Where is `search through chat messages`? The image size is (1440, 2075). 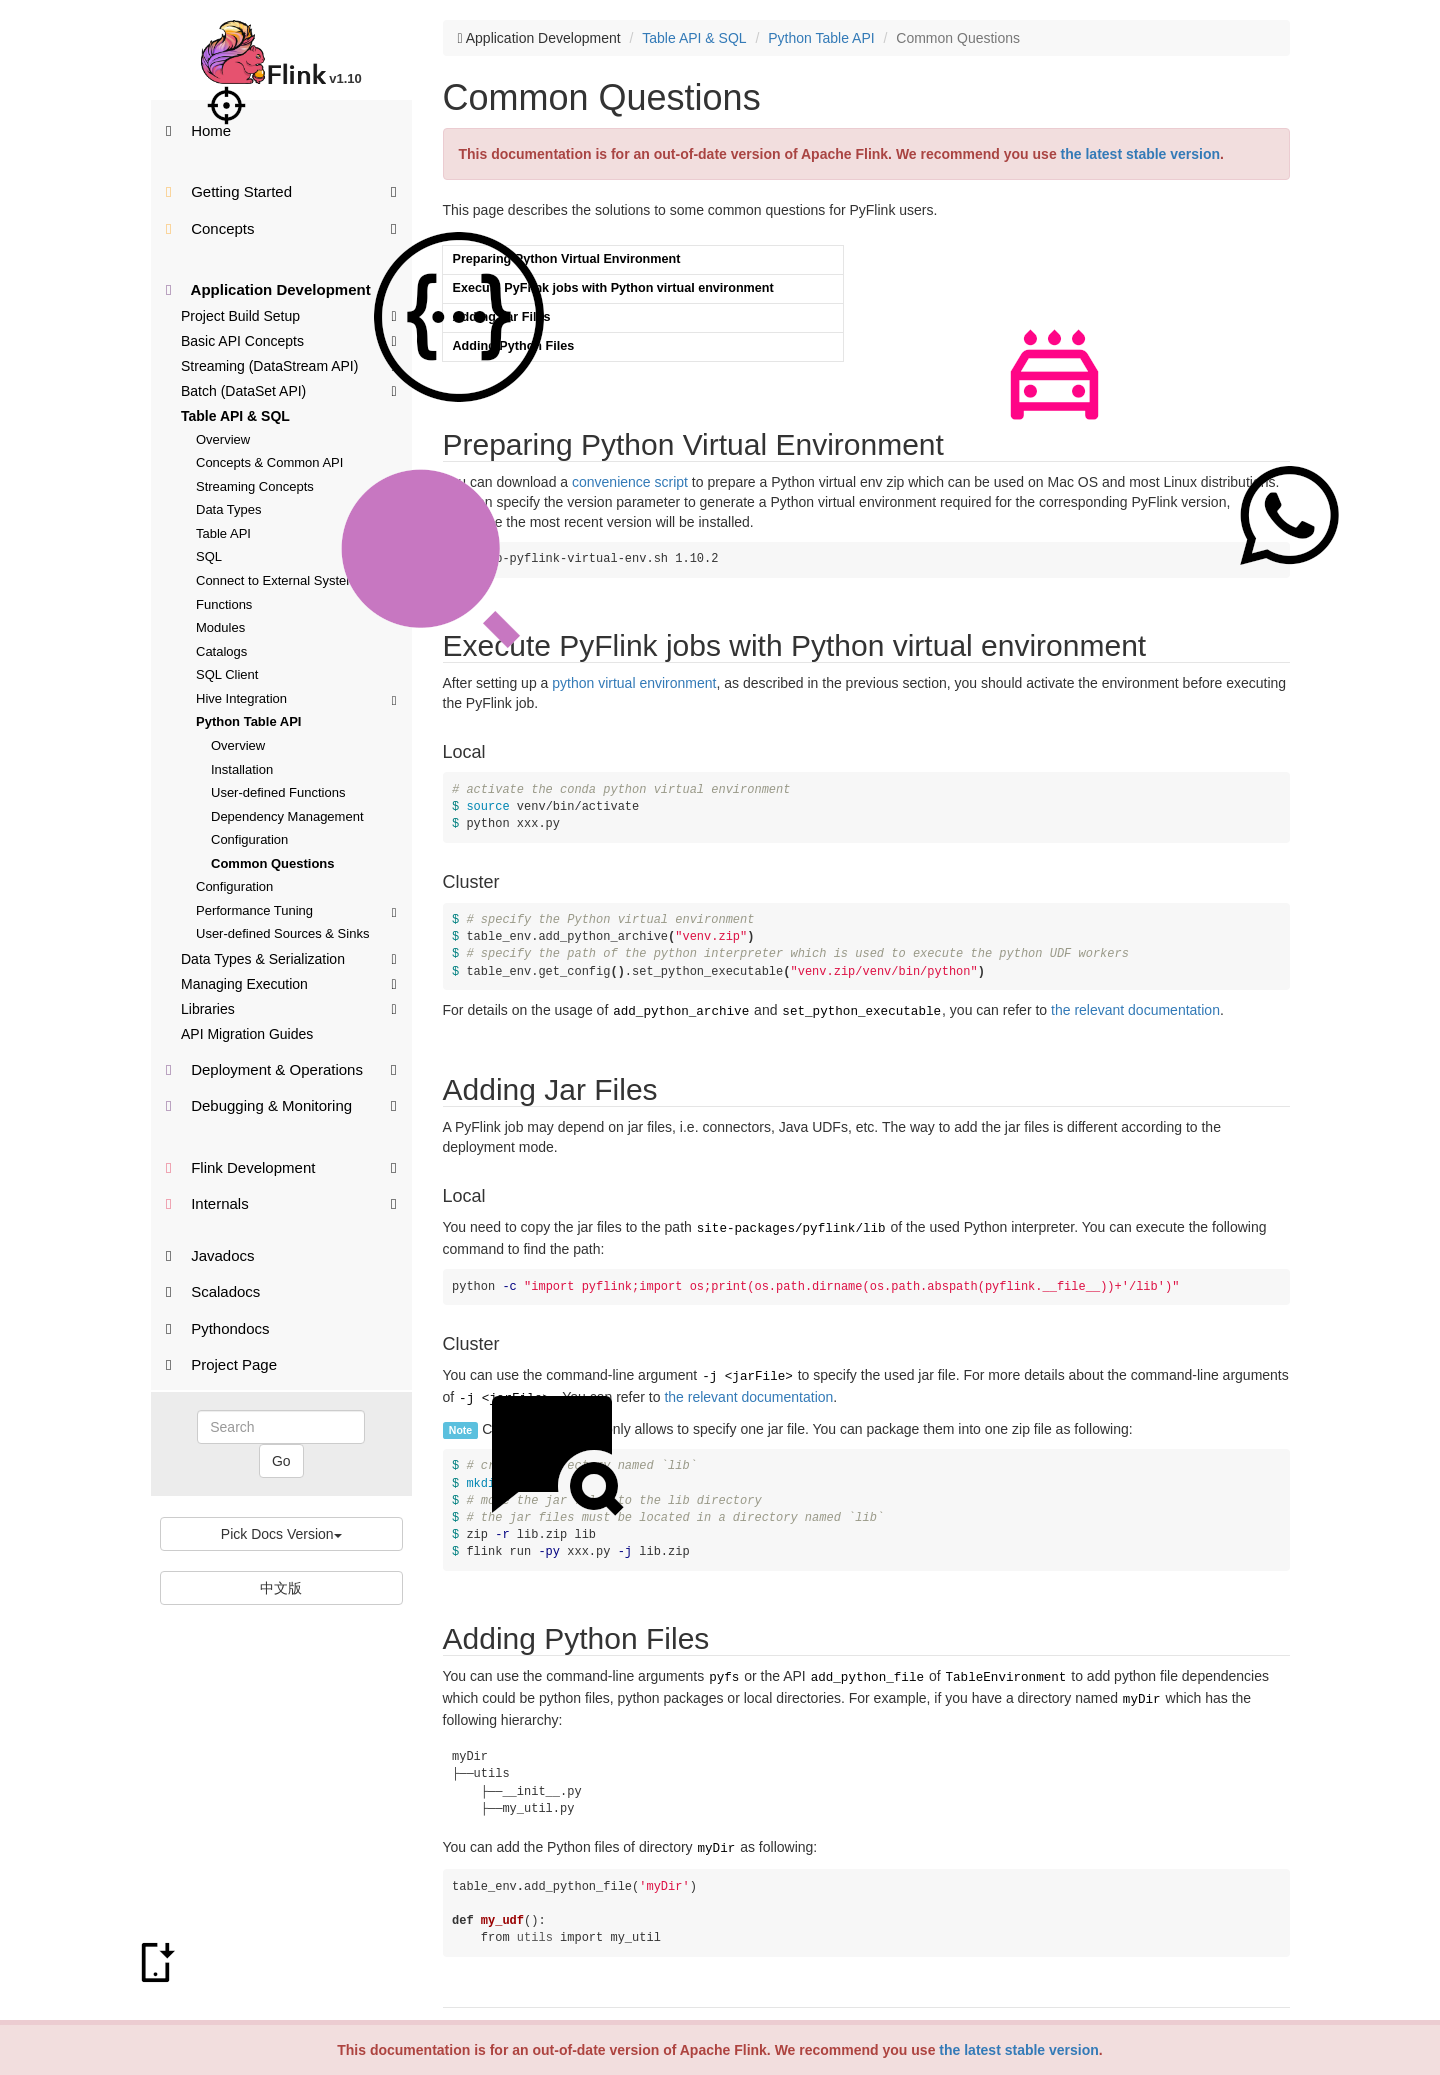 search through chat messages is located at coordinates (552, 1450).